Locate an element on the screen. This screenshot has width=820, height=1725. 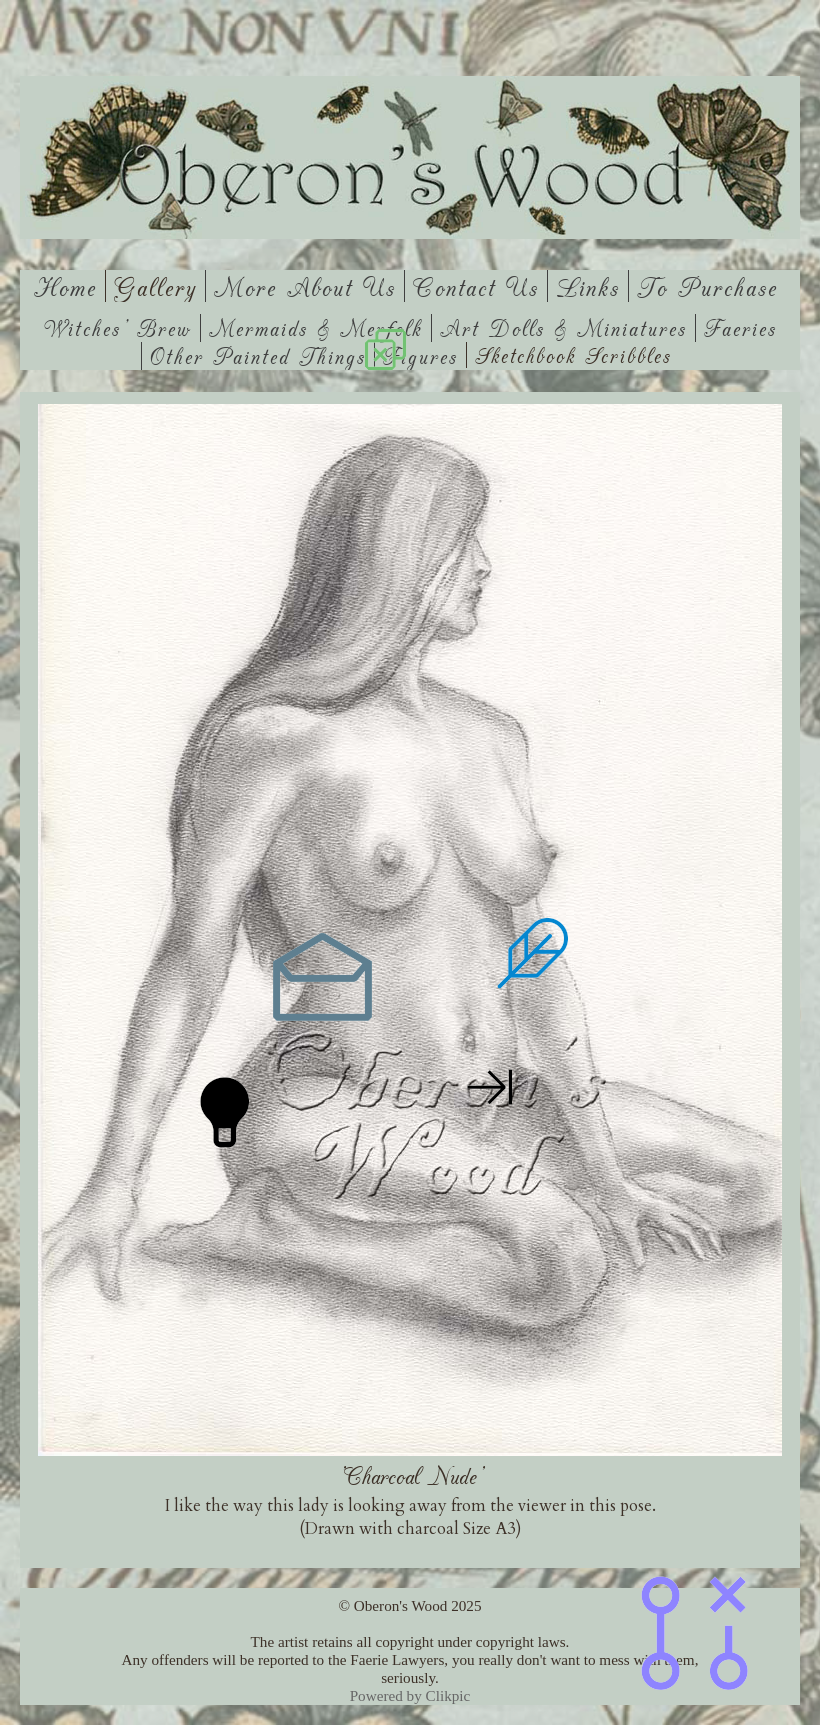
close all open tabs or windows is located at coordinates (385, 349).